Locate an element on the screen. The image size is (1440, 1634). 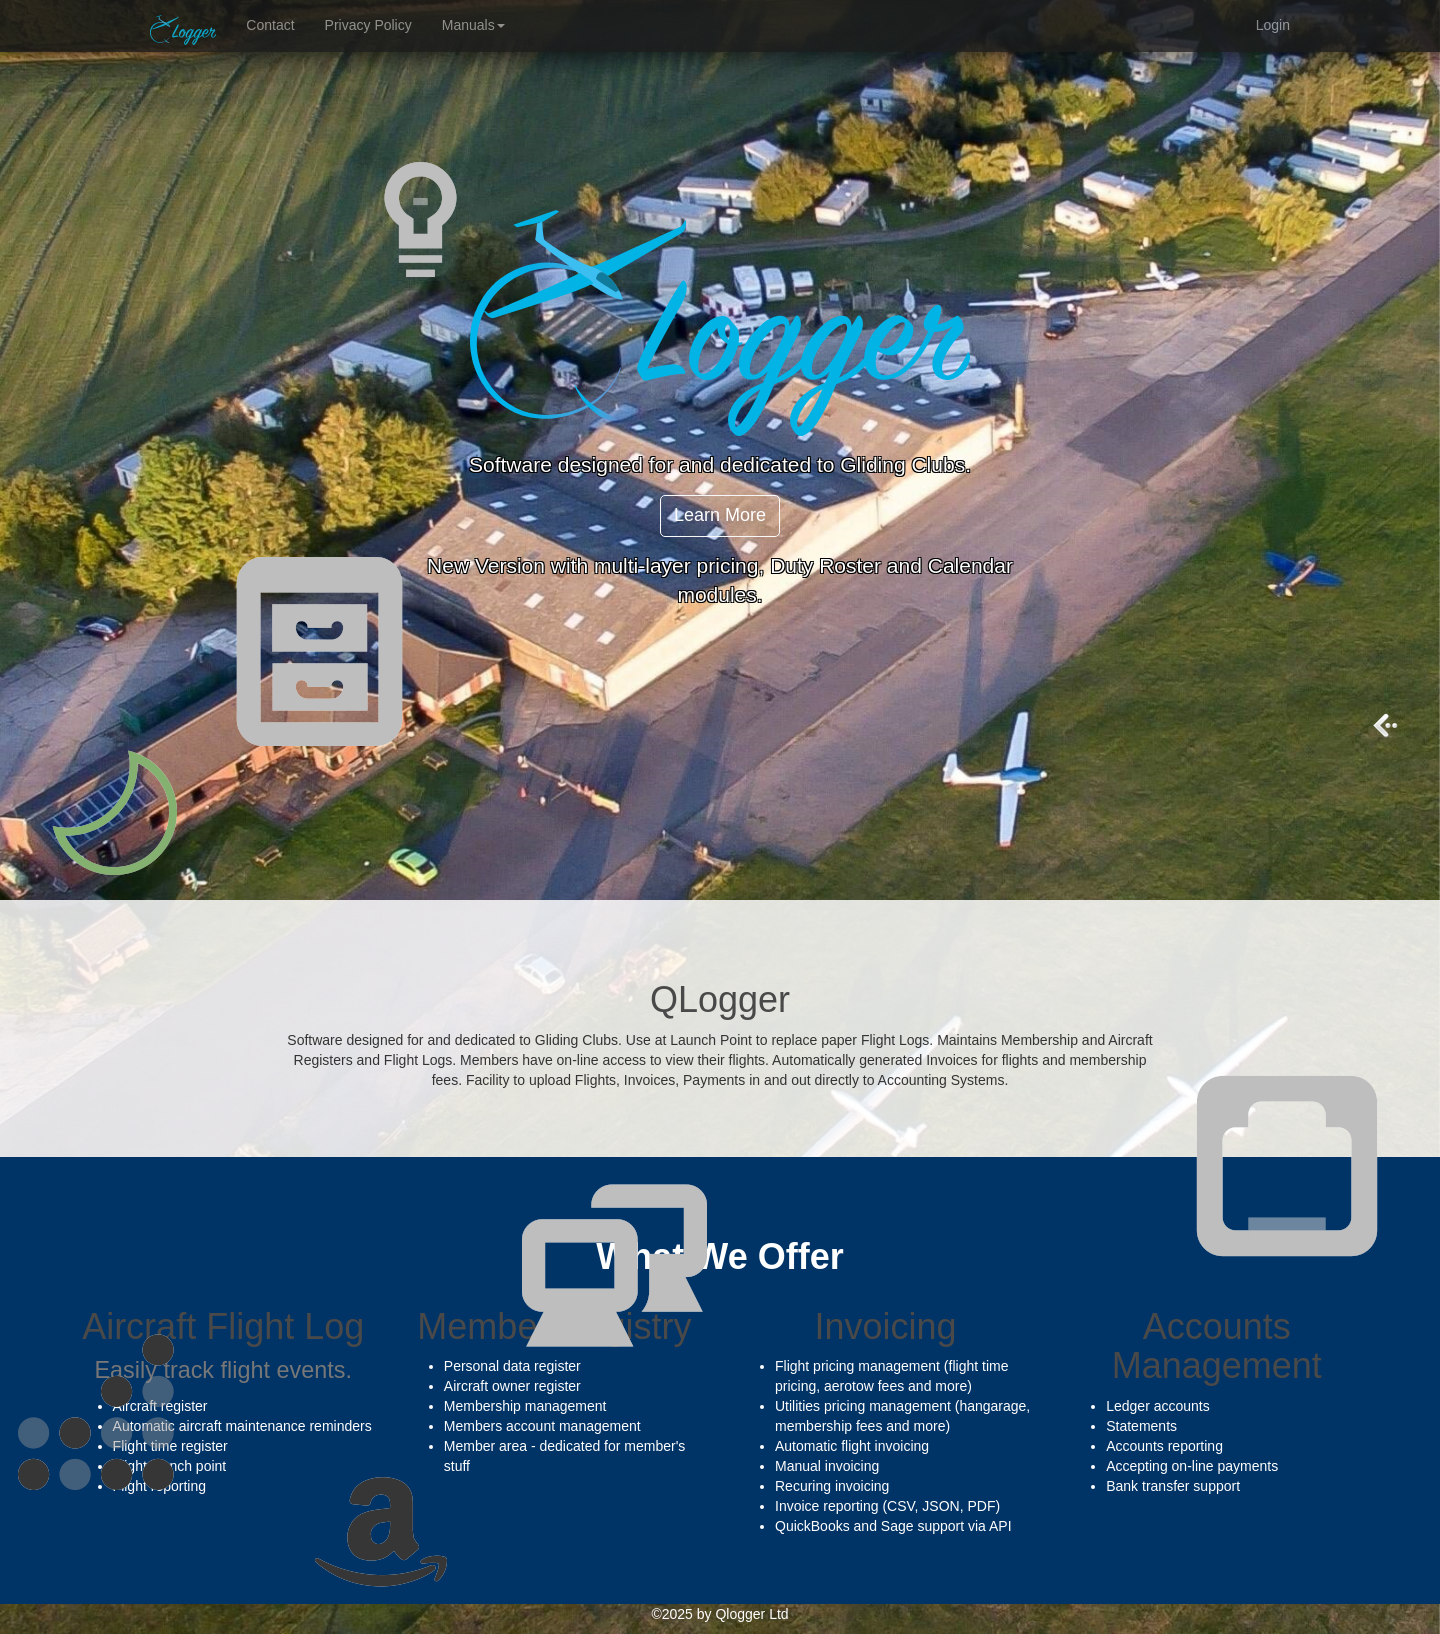
access network preferences and settings is located at coordinates (614, 1265).